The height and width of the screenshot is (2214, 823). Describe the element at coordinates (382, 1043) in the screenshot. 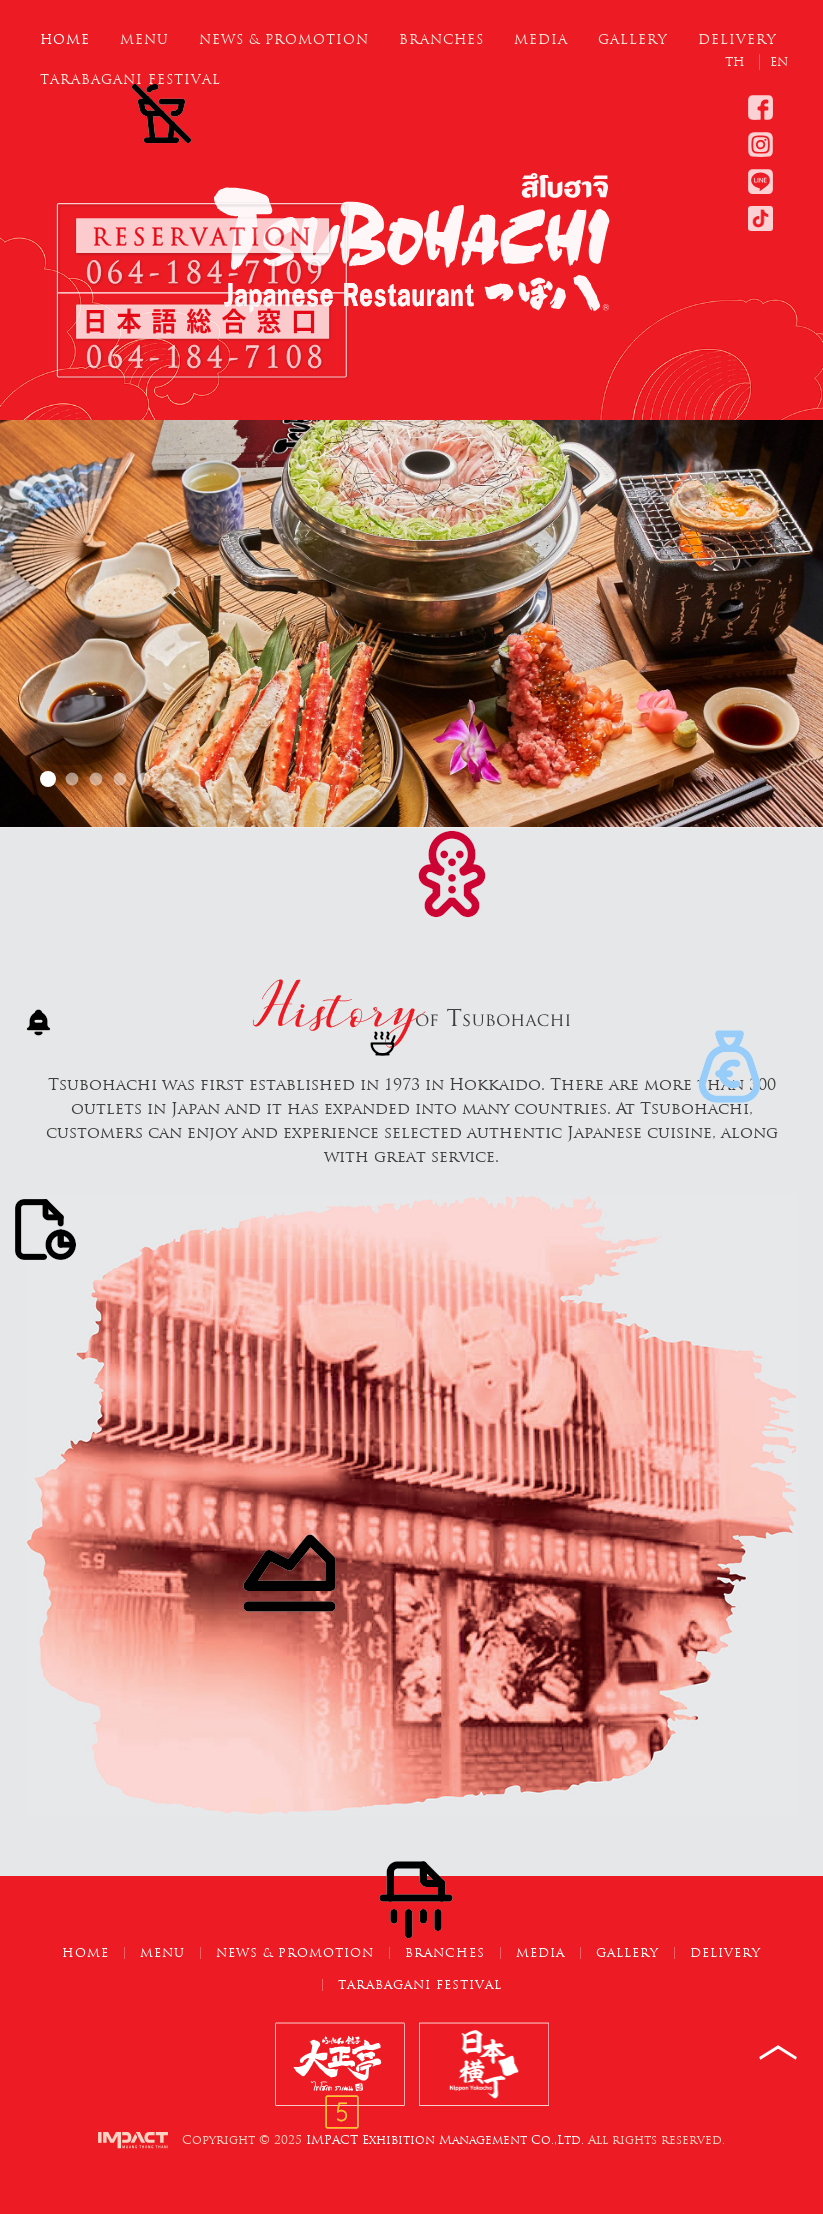

I see `browse soup or hot food options` at that location.